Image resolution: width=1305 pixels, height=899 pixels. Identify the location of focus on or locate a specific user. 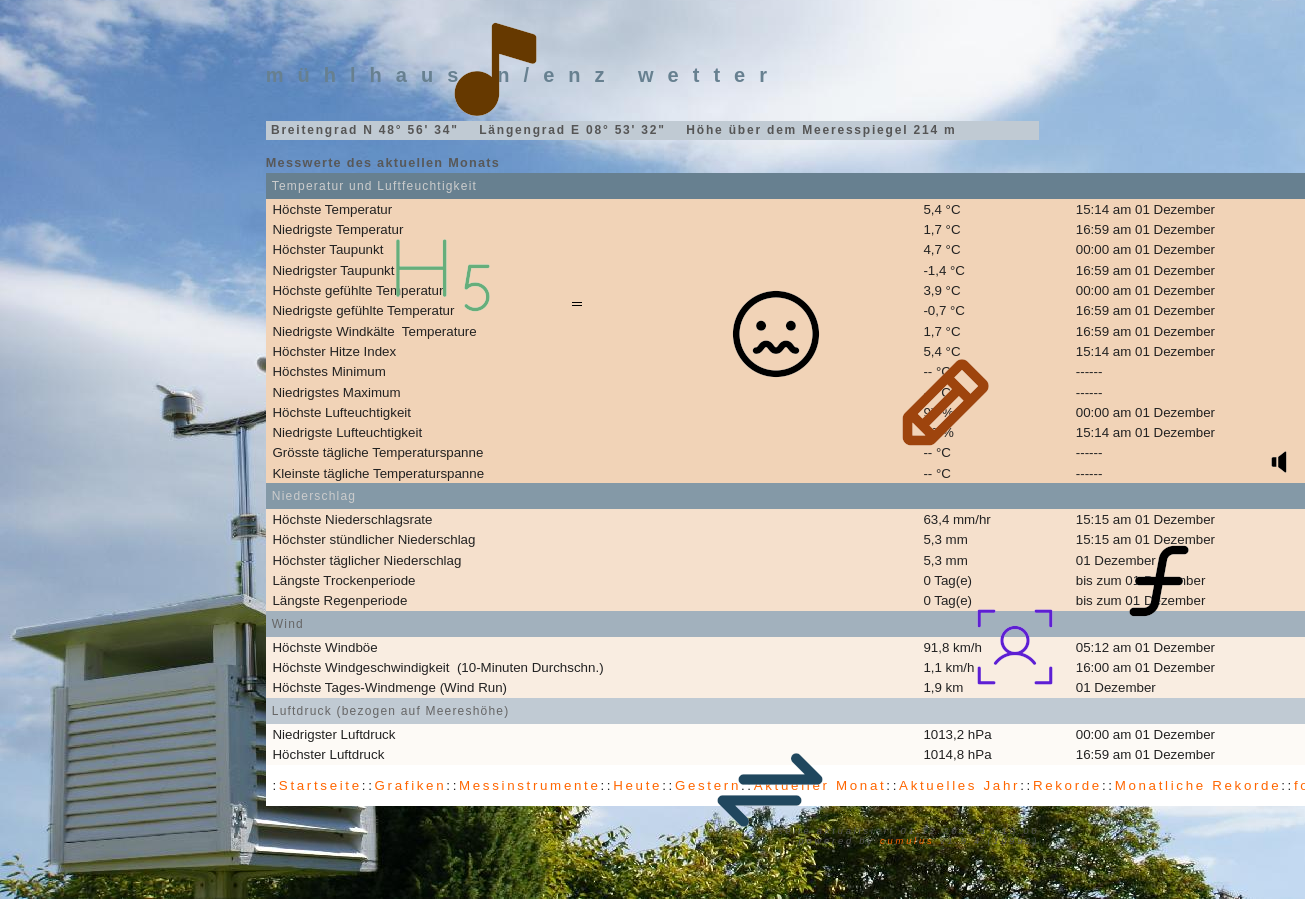
(1015, 647).